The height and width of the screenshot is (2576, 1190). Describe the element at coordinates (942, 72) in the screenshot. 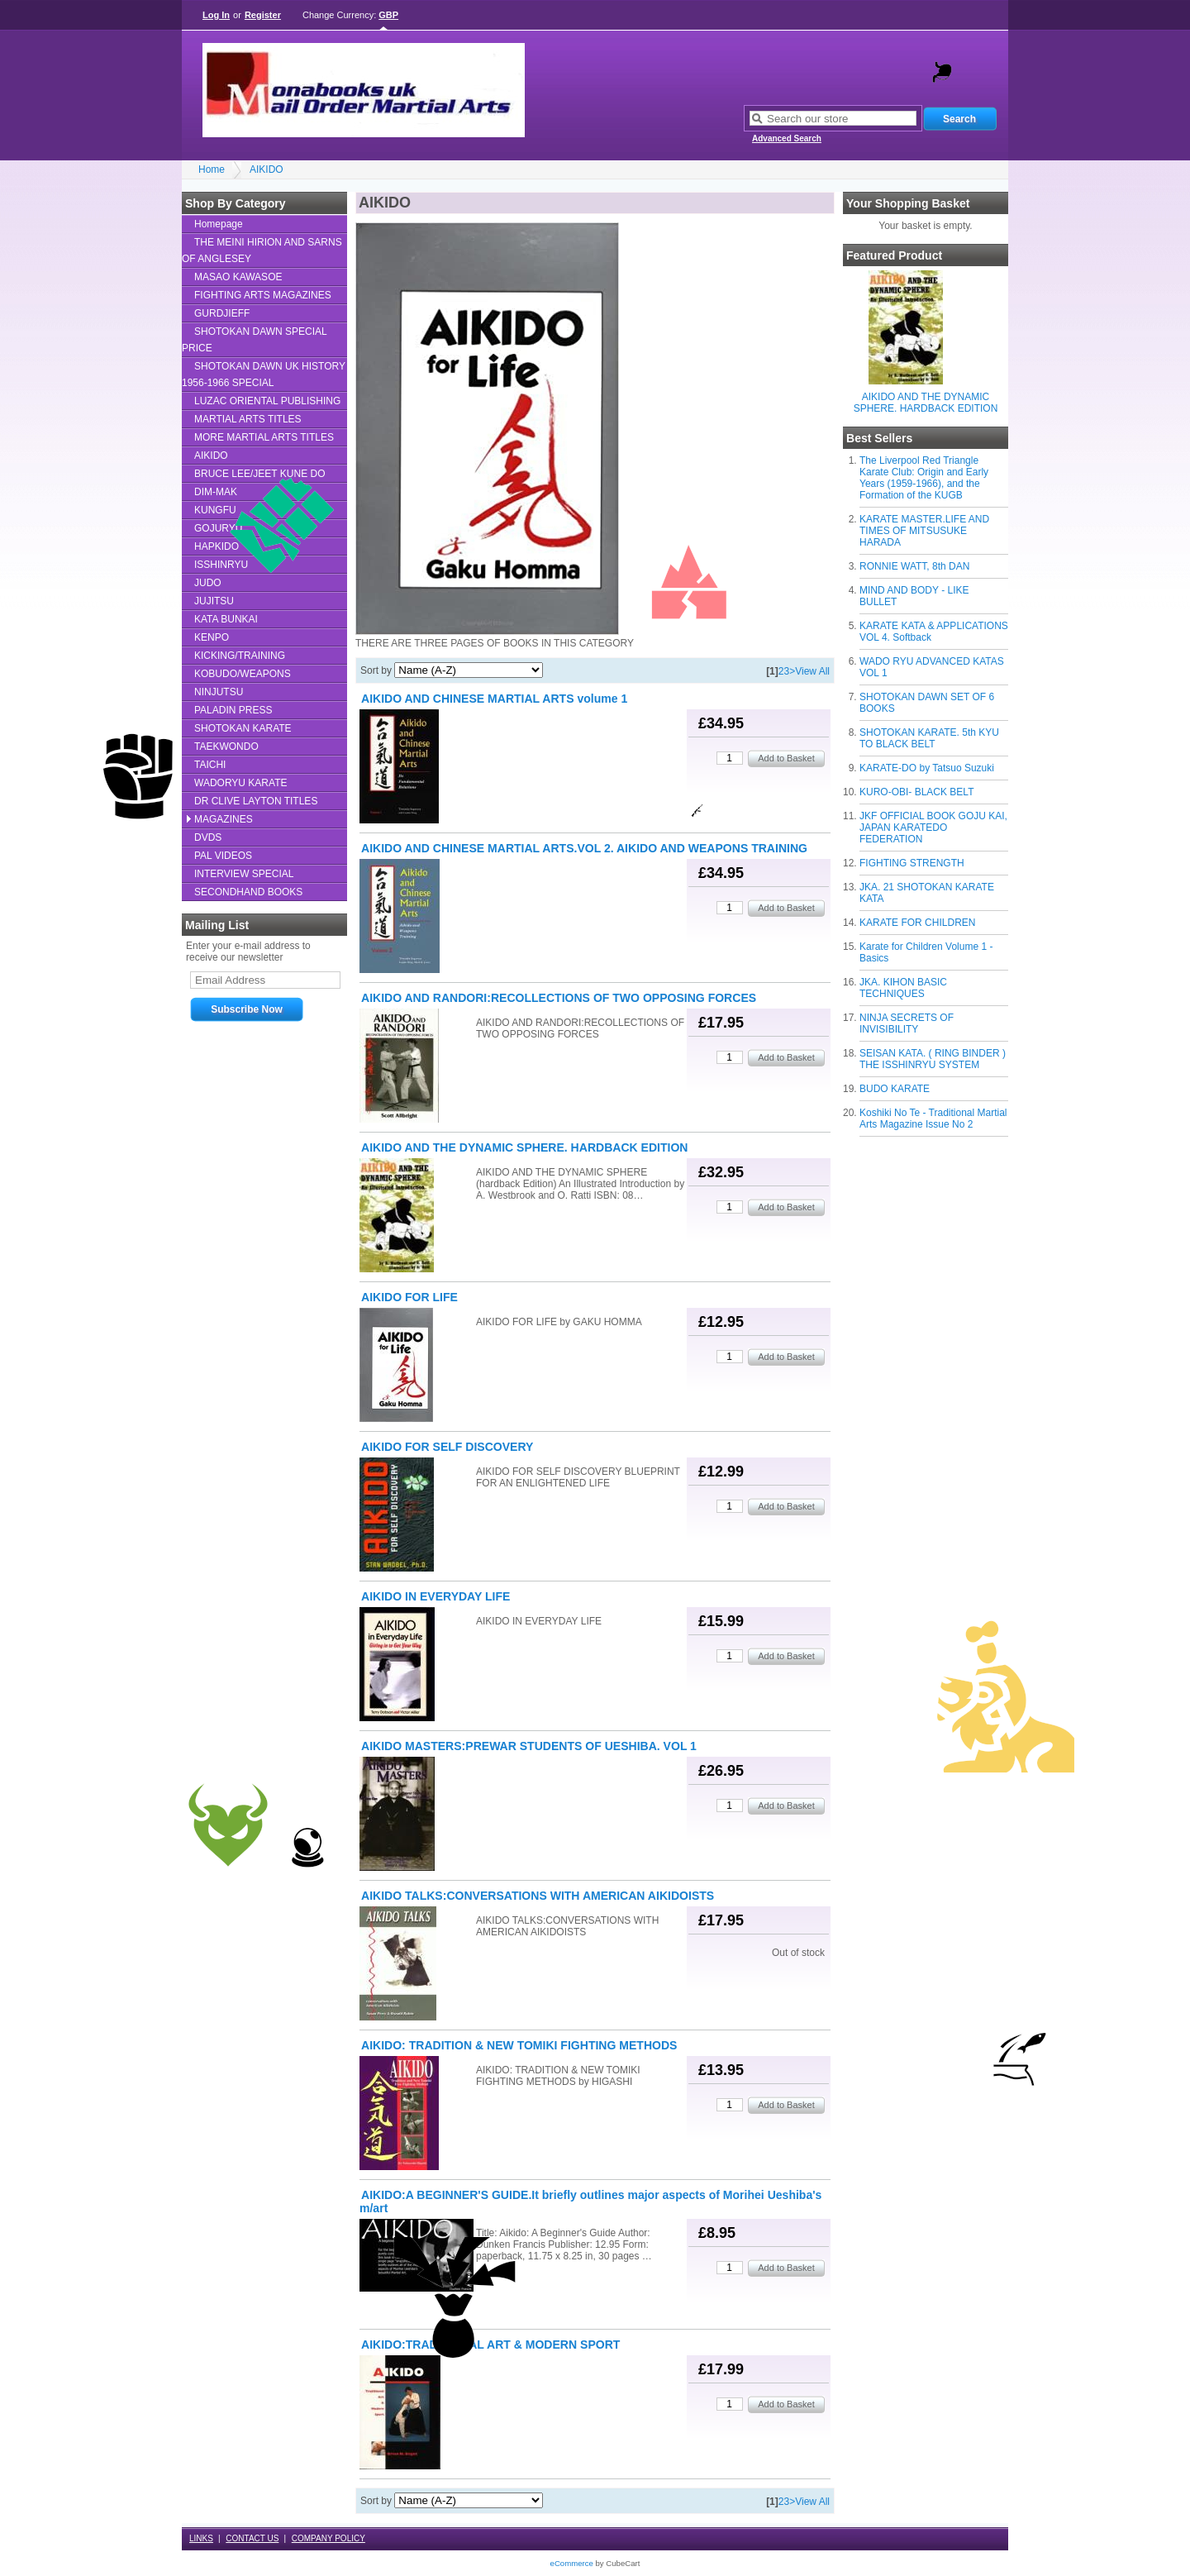

I see `view digestive health information` at that location.